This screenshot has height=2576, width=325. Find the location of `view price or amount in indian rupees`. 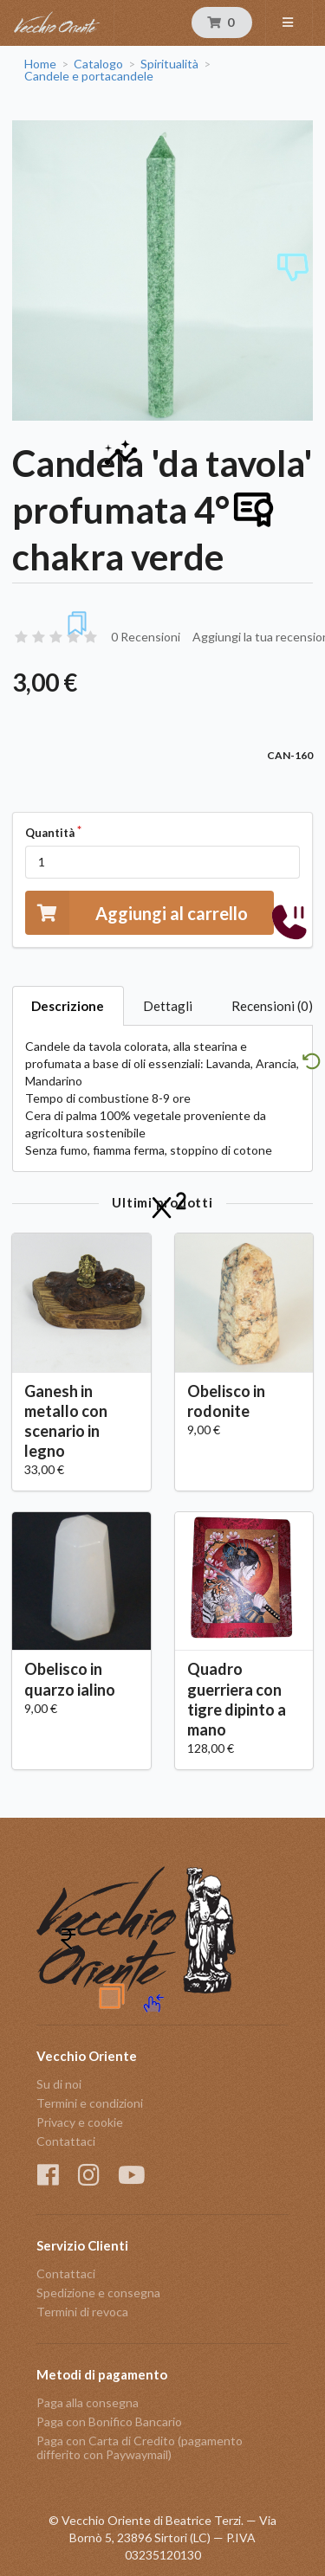

view price or amount in indian rupees is located at coordinates (68, 1939).